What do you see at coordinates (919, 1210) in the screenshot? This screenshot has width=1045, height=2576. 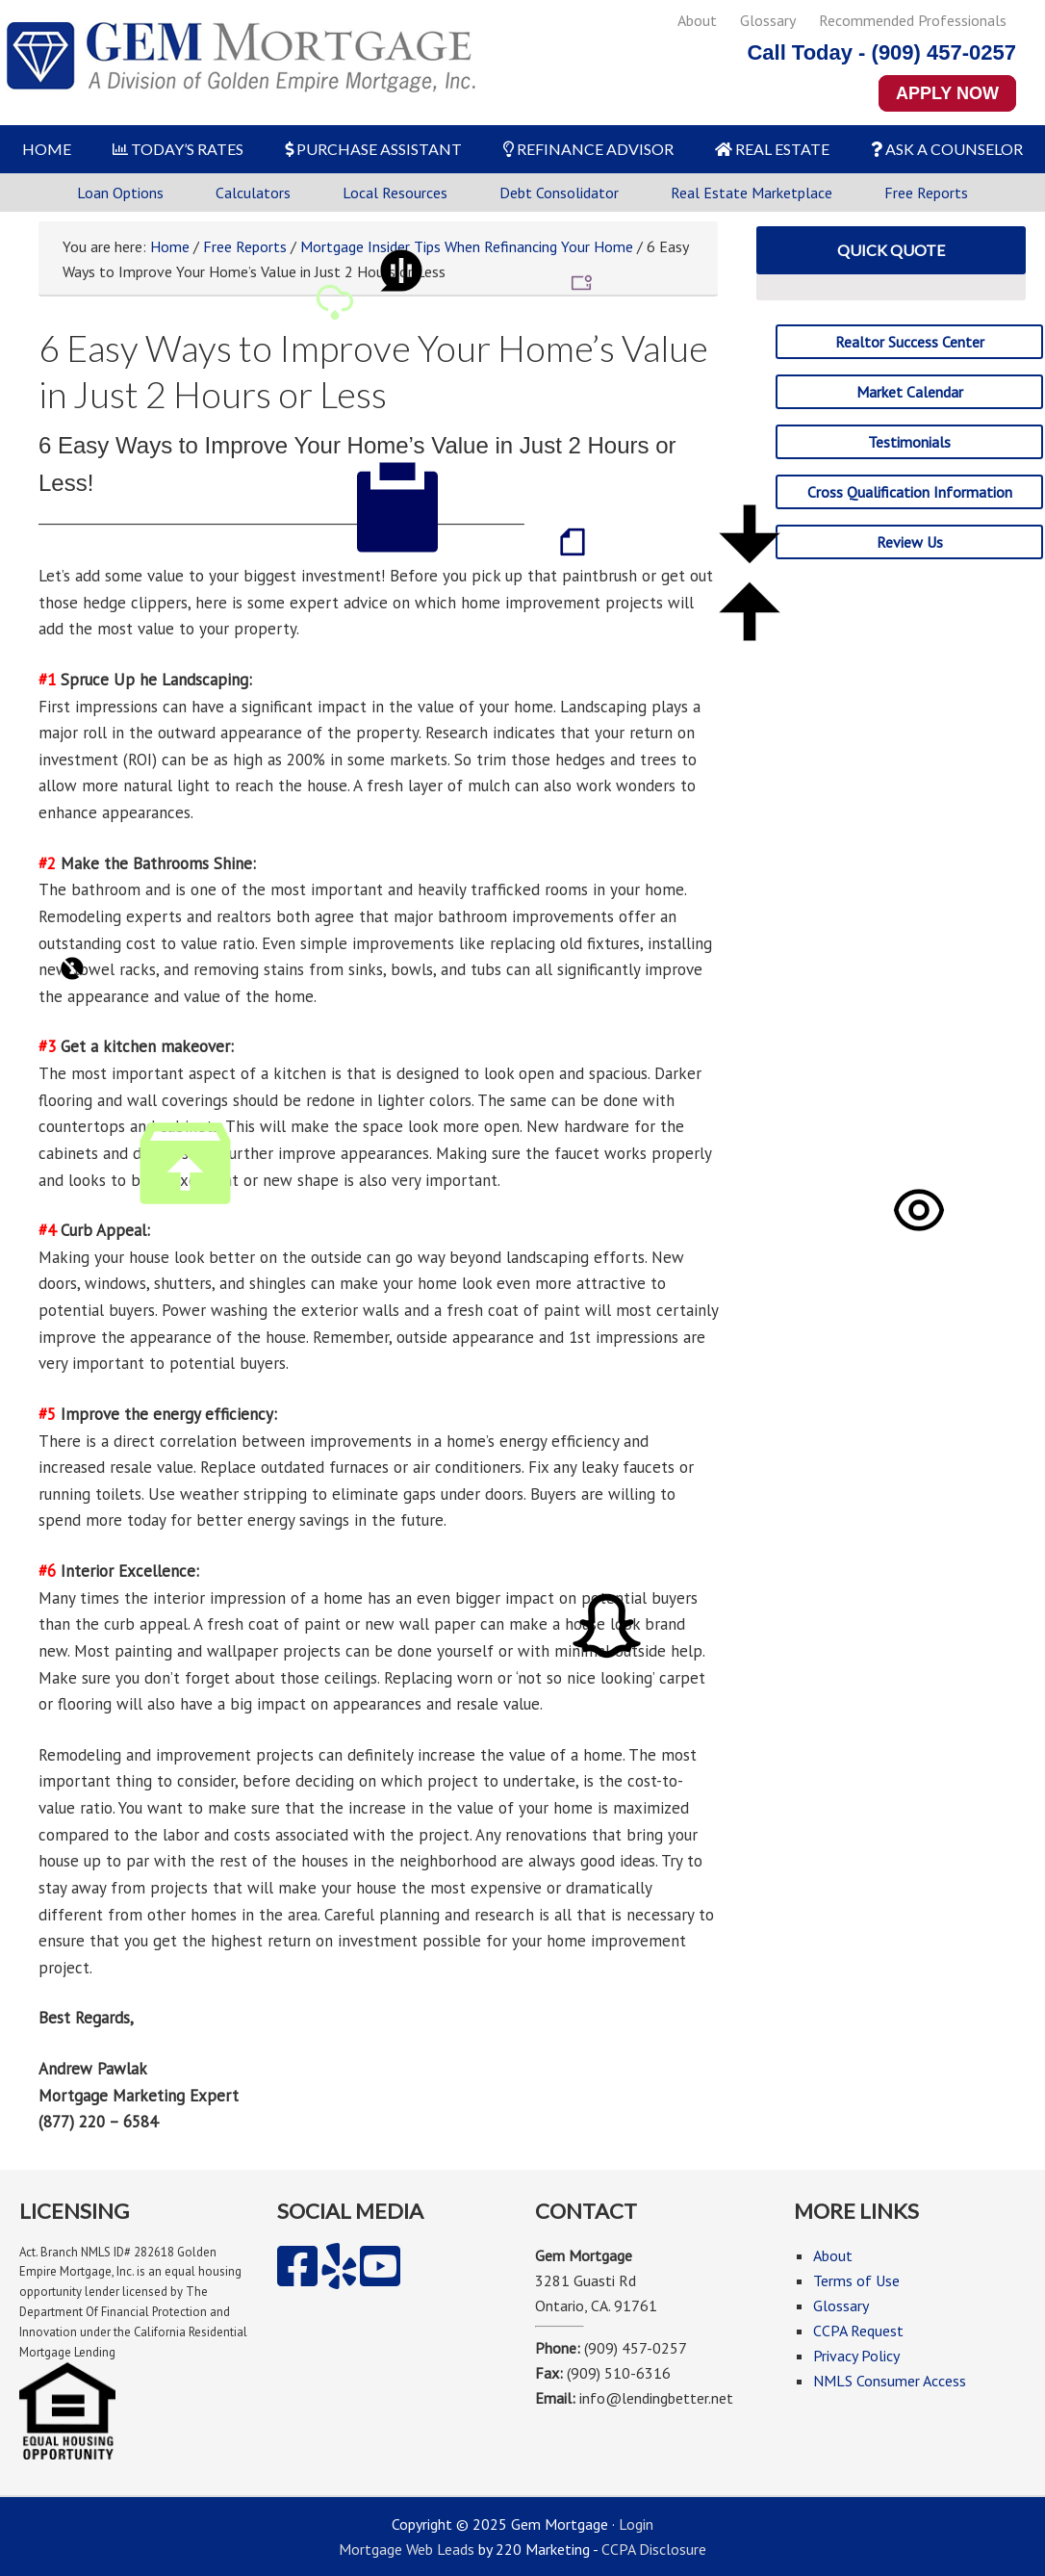 I see `view or preview content` at bounding box center [919, 1210].